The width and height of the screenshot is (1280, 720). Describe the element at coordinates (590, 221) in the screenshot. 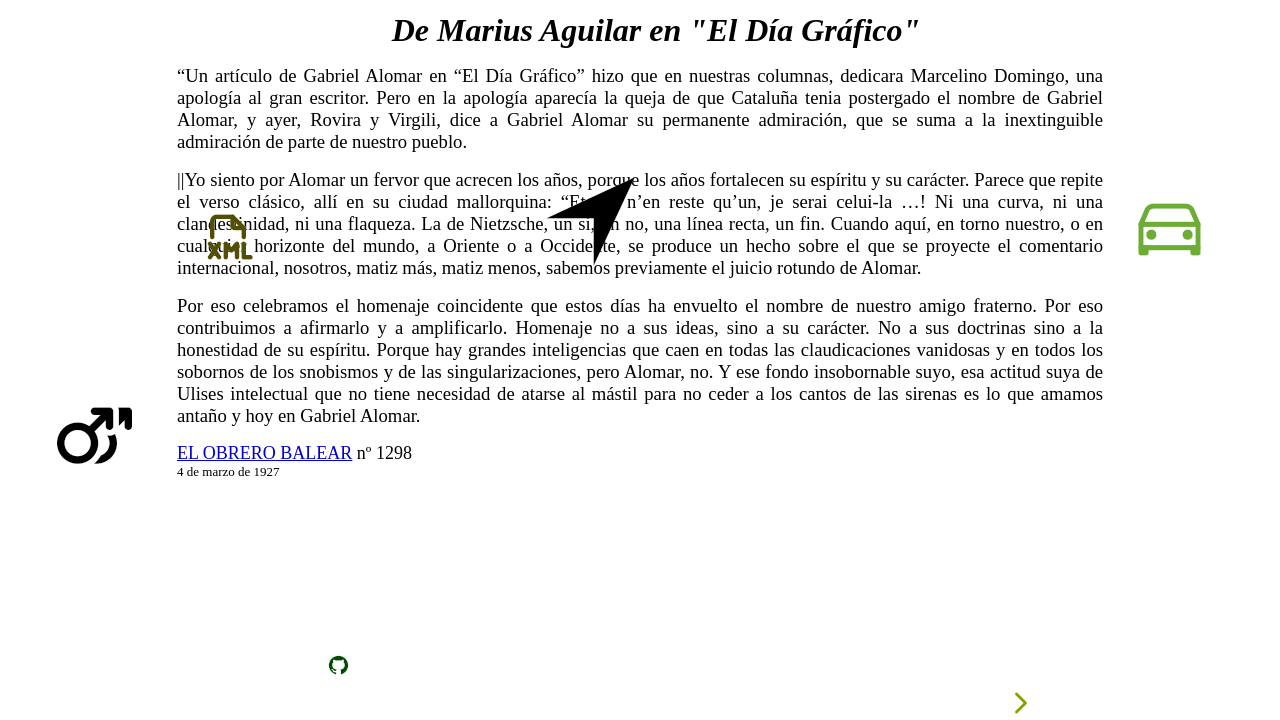

I see `navigate to current location` at that location.